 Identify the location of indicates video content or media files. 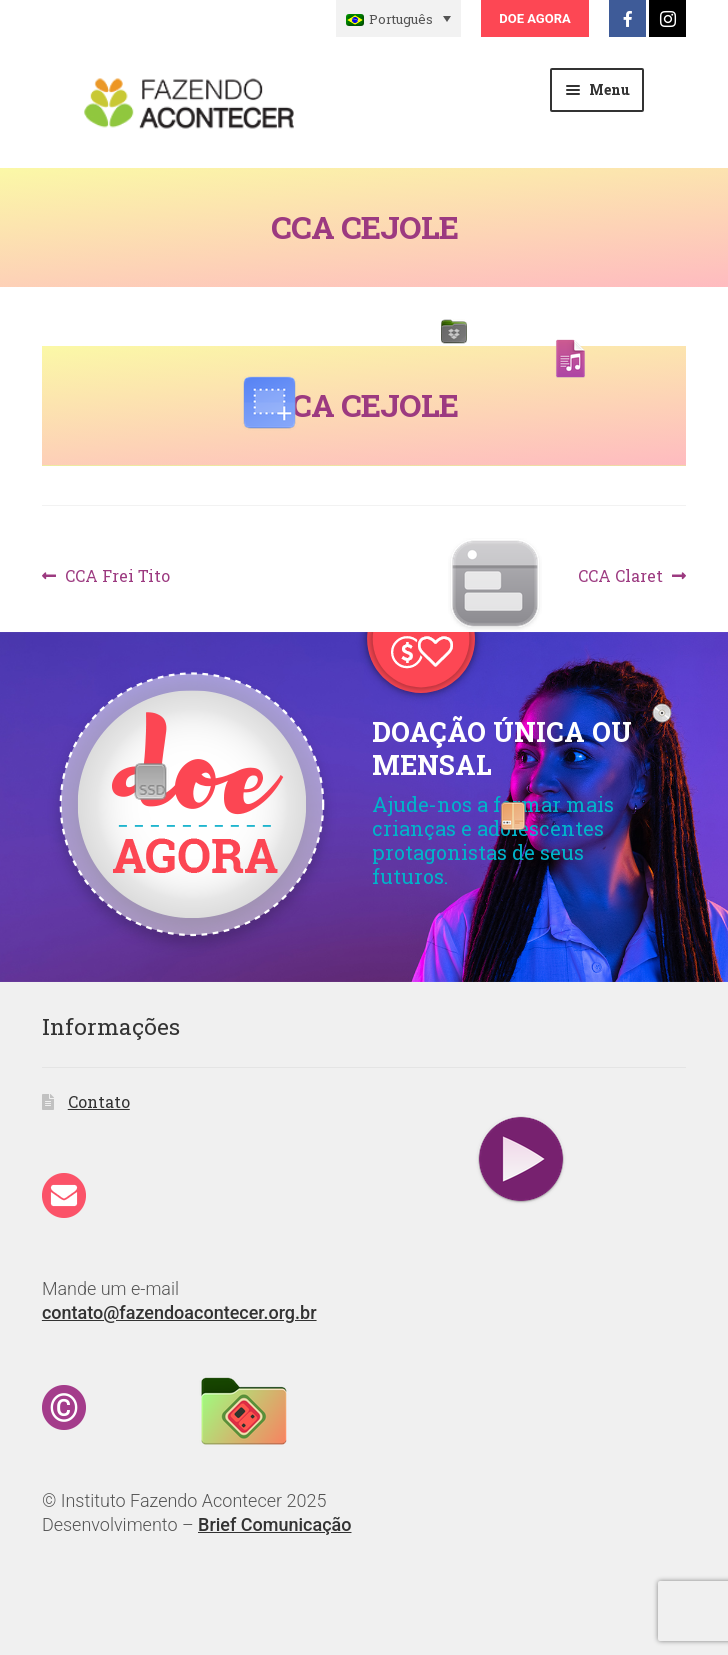
(521, 1159).